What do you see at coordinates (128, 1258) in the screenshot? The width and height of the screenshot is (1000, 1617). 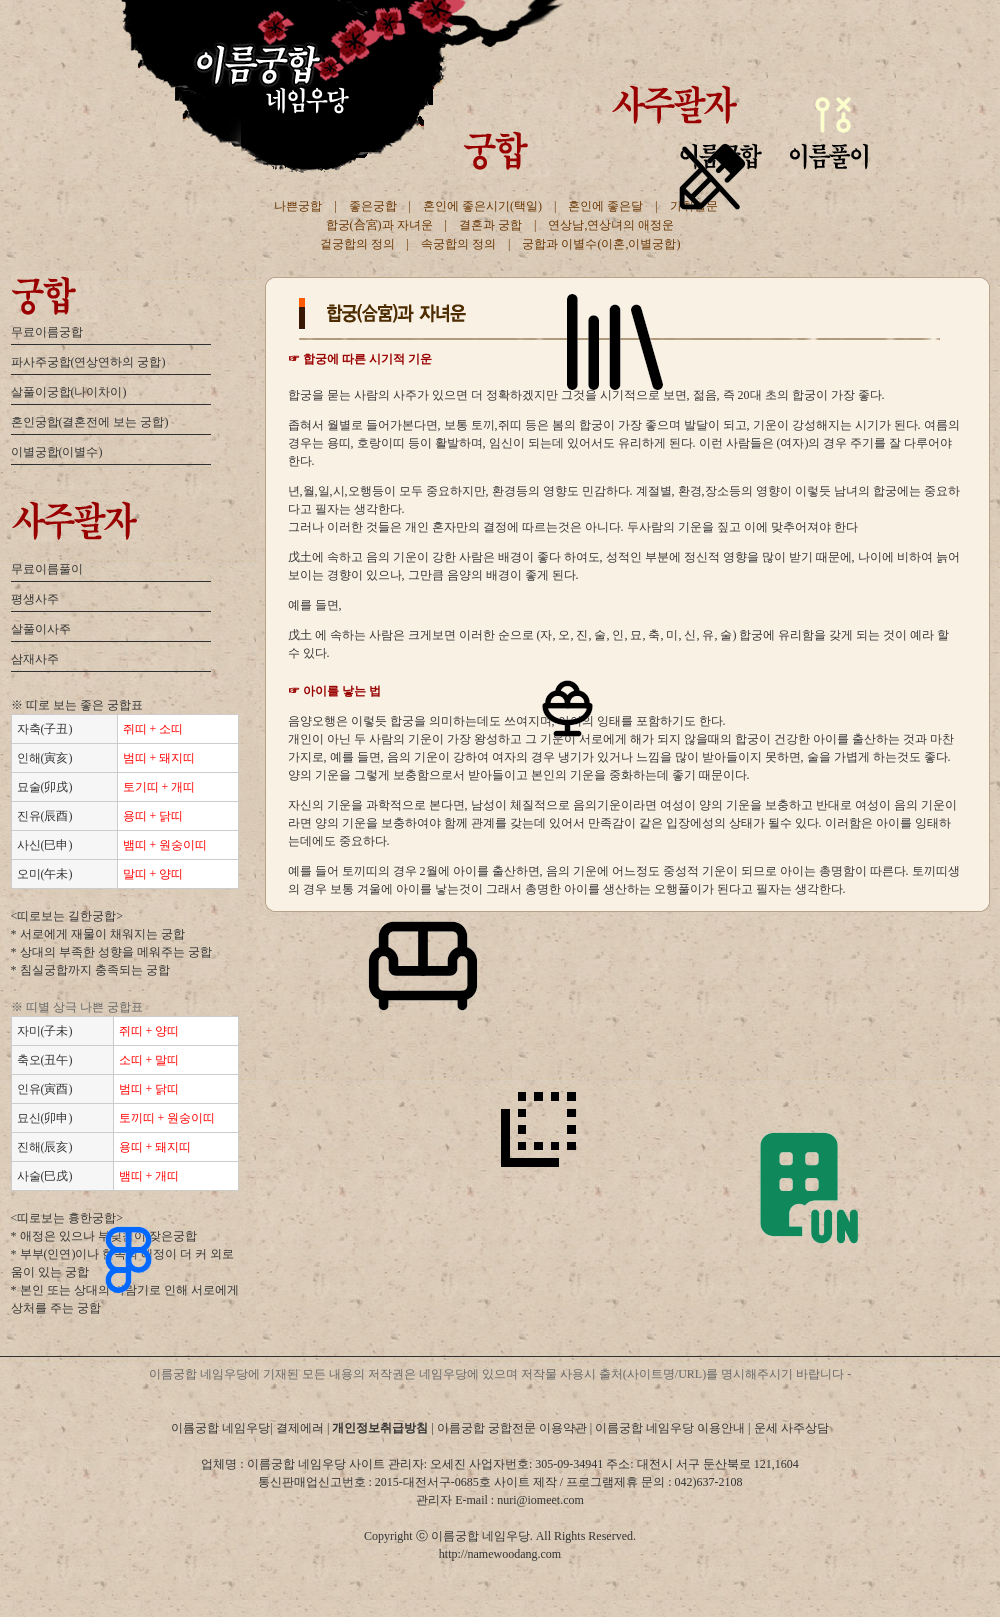 I see `open Figma design tool` at bounding box center [128, 1258].